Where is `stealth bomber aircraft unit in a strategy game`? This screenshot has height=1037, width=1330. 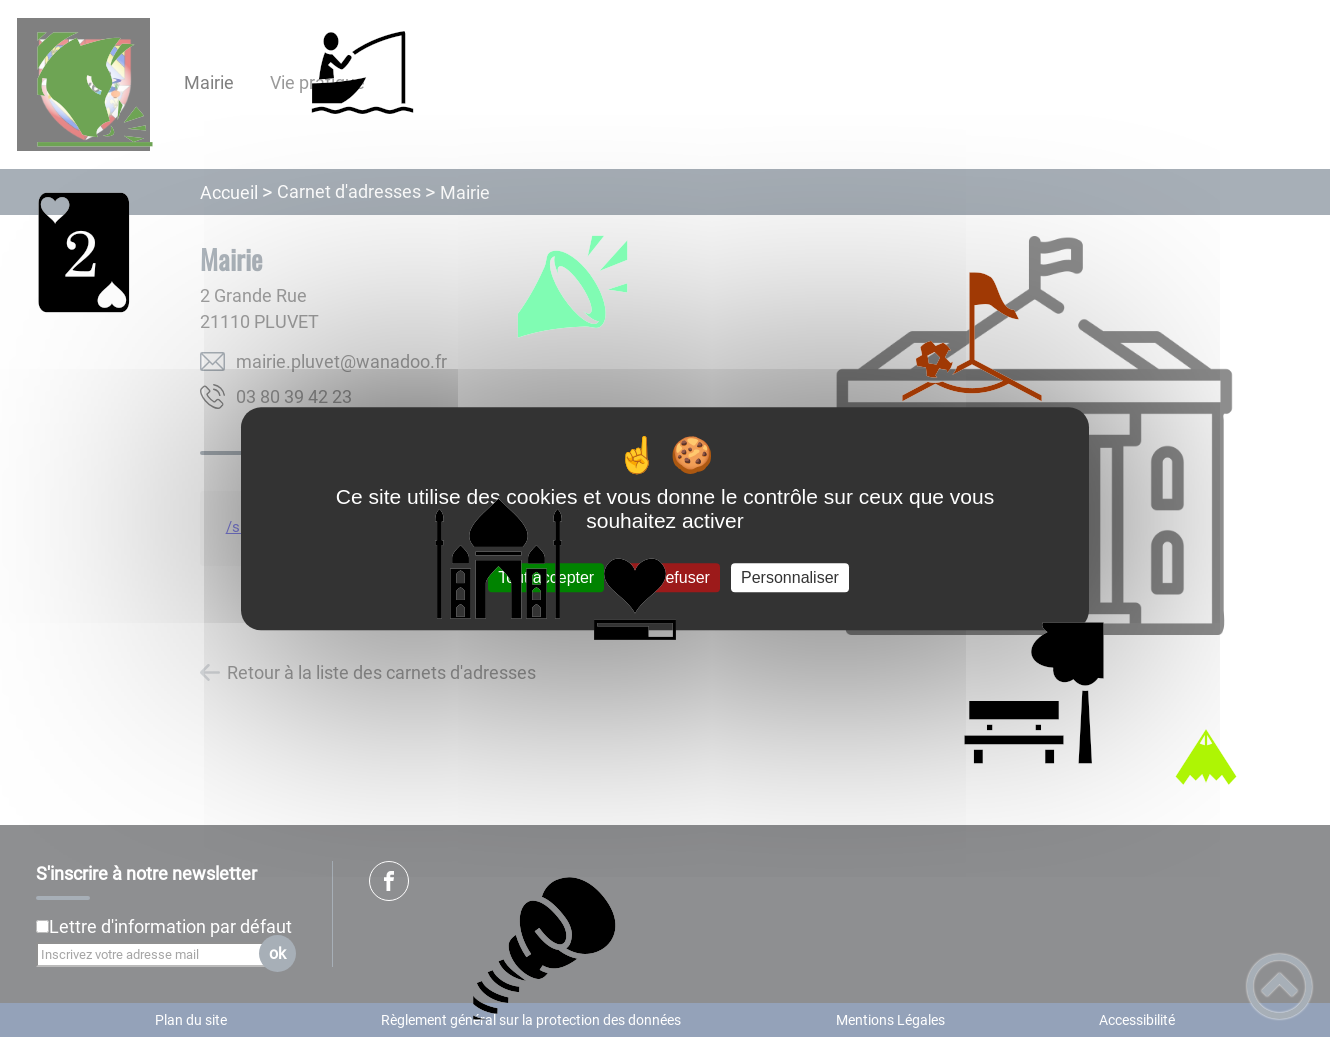
stealth bomber aircraft unit in a strategy game is located at coordinates (1206, 758).